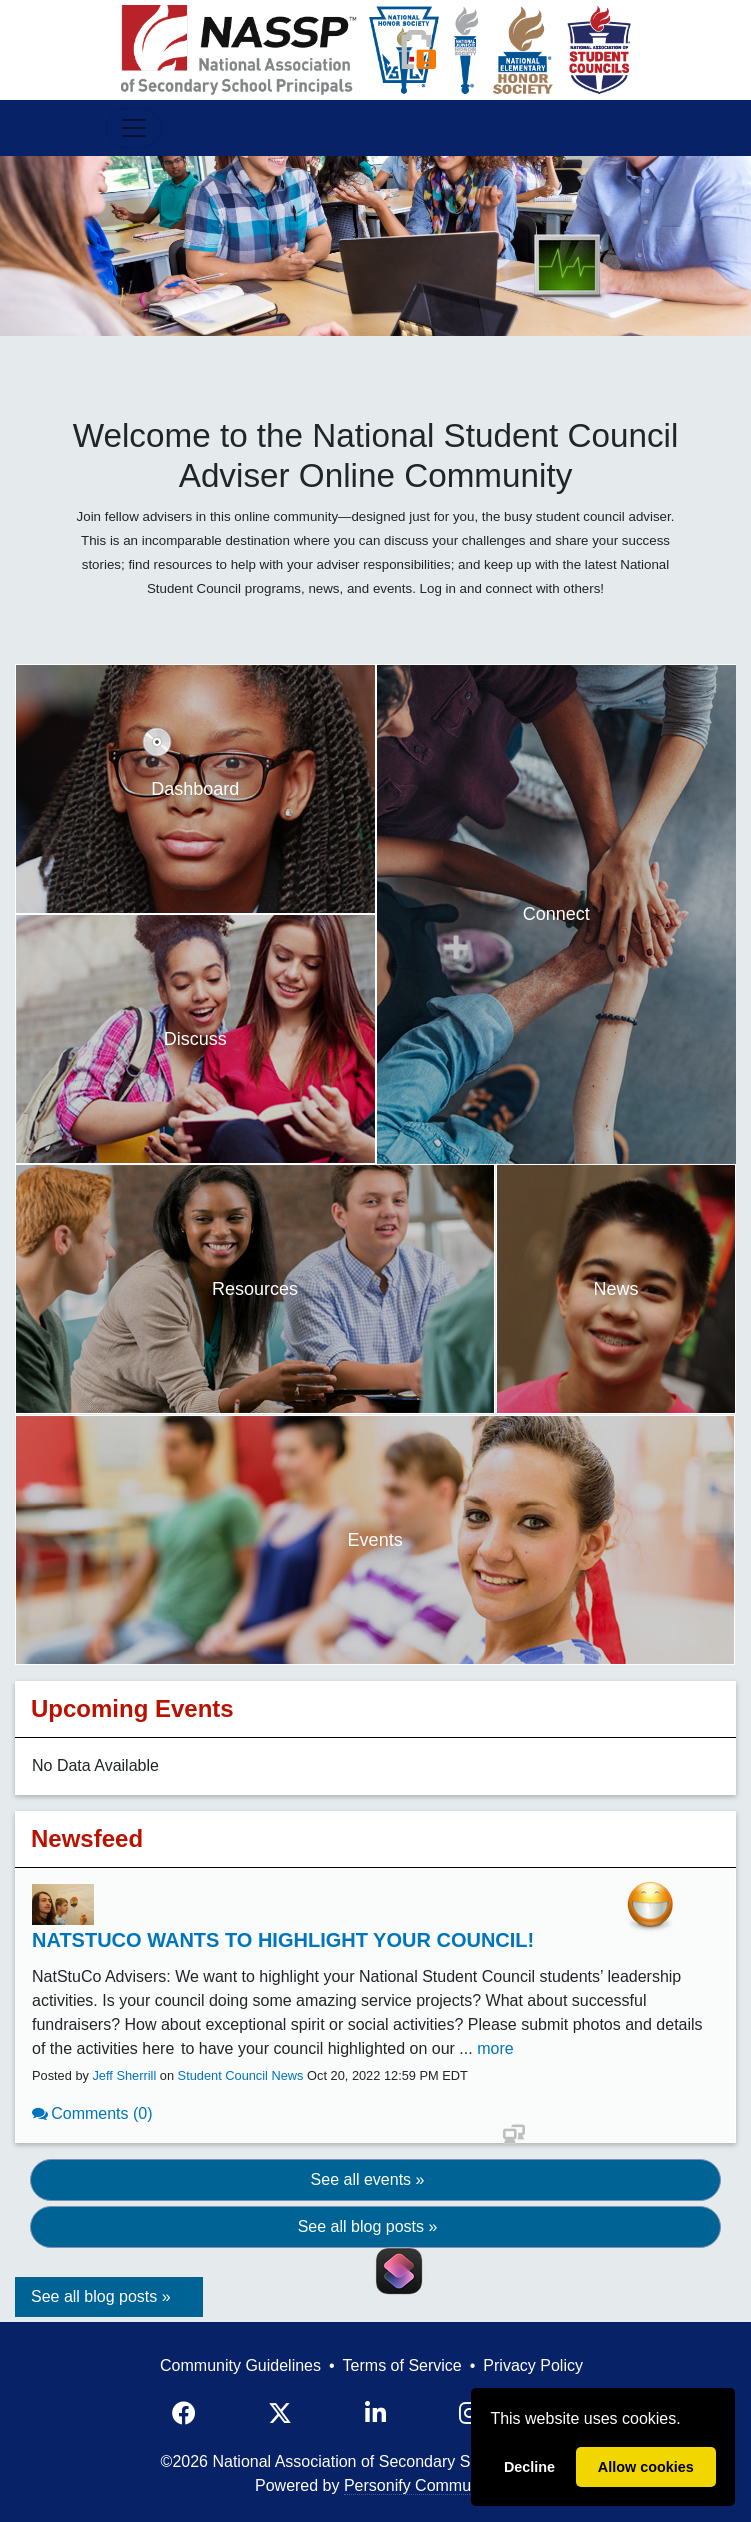 The width and height of the screenshot is (751, 2522). What do you see at coordinates (514, 2134) in the screenshot?
I see `view network workgroup computers` at bounding box center [514, 2134].